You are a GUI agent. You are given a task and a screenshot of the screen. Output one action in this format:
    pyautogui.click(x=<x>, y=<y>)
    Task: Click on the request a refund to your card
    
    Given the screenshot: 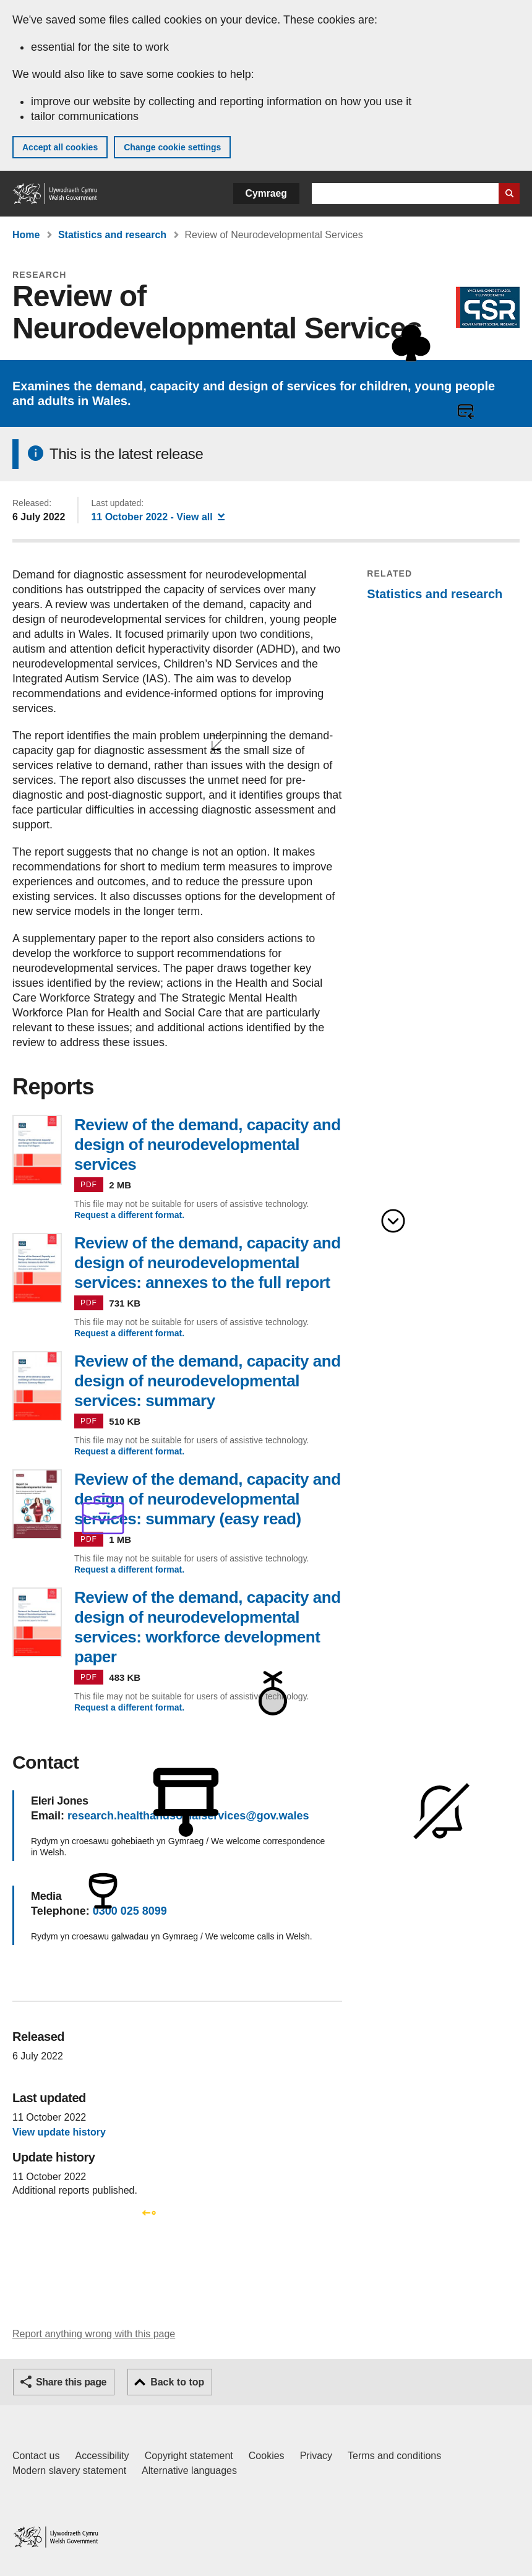 What is the action you would take?
    pyautogui.click(x=465, y=410)
    